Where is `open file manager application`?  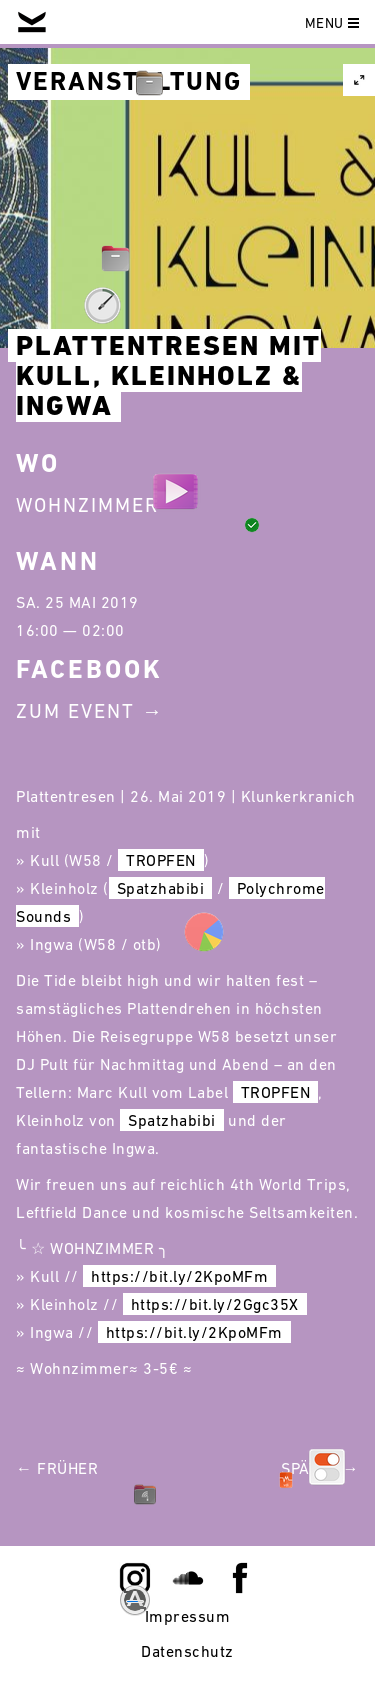 open file manager application is located at coordinates (115, 258).